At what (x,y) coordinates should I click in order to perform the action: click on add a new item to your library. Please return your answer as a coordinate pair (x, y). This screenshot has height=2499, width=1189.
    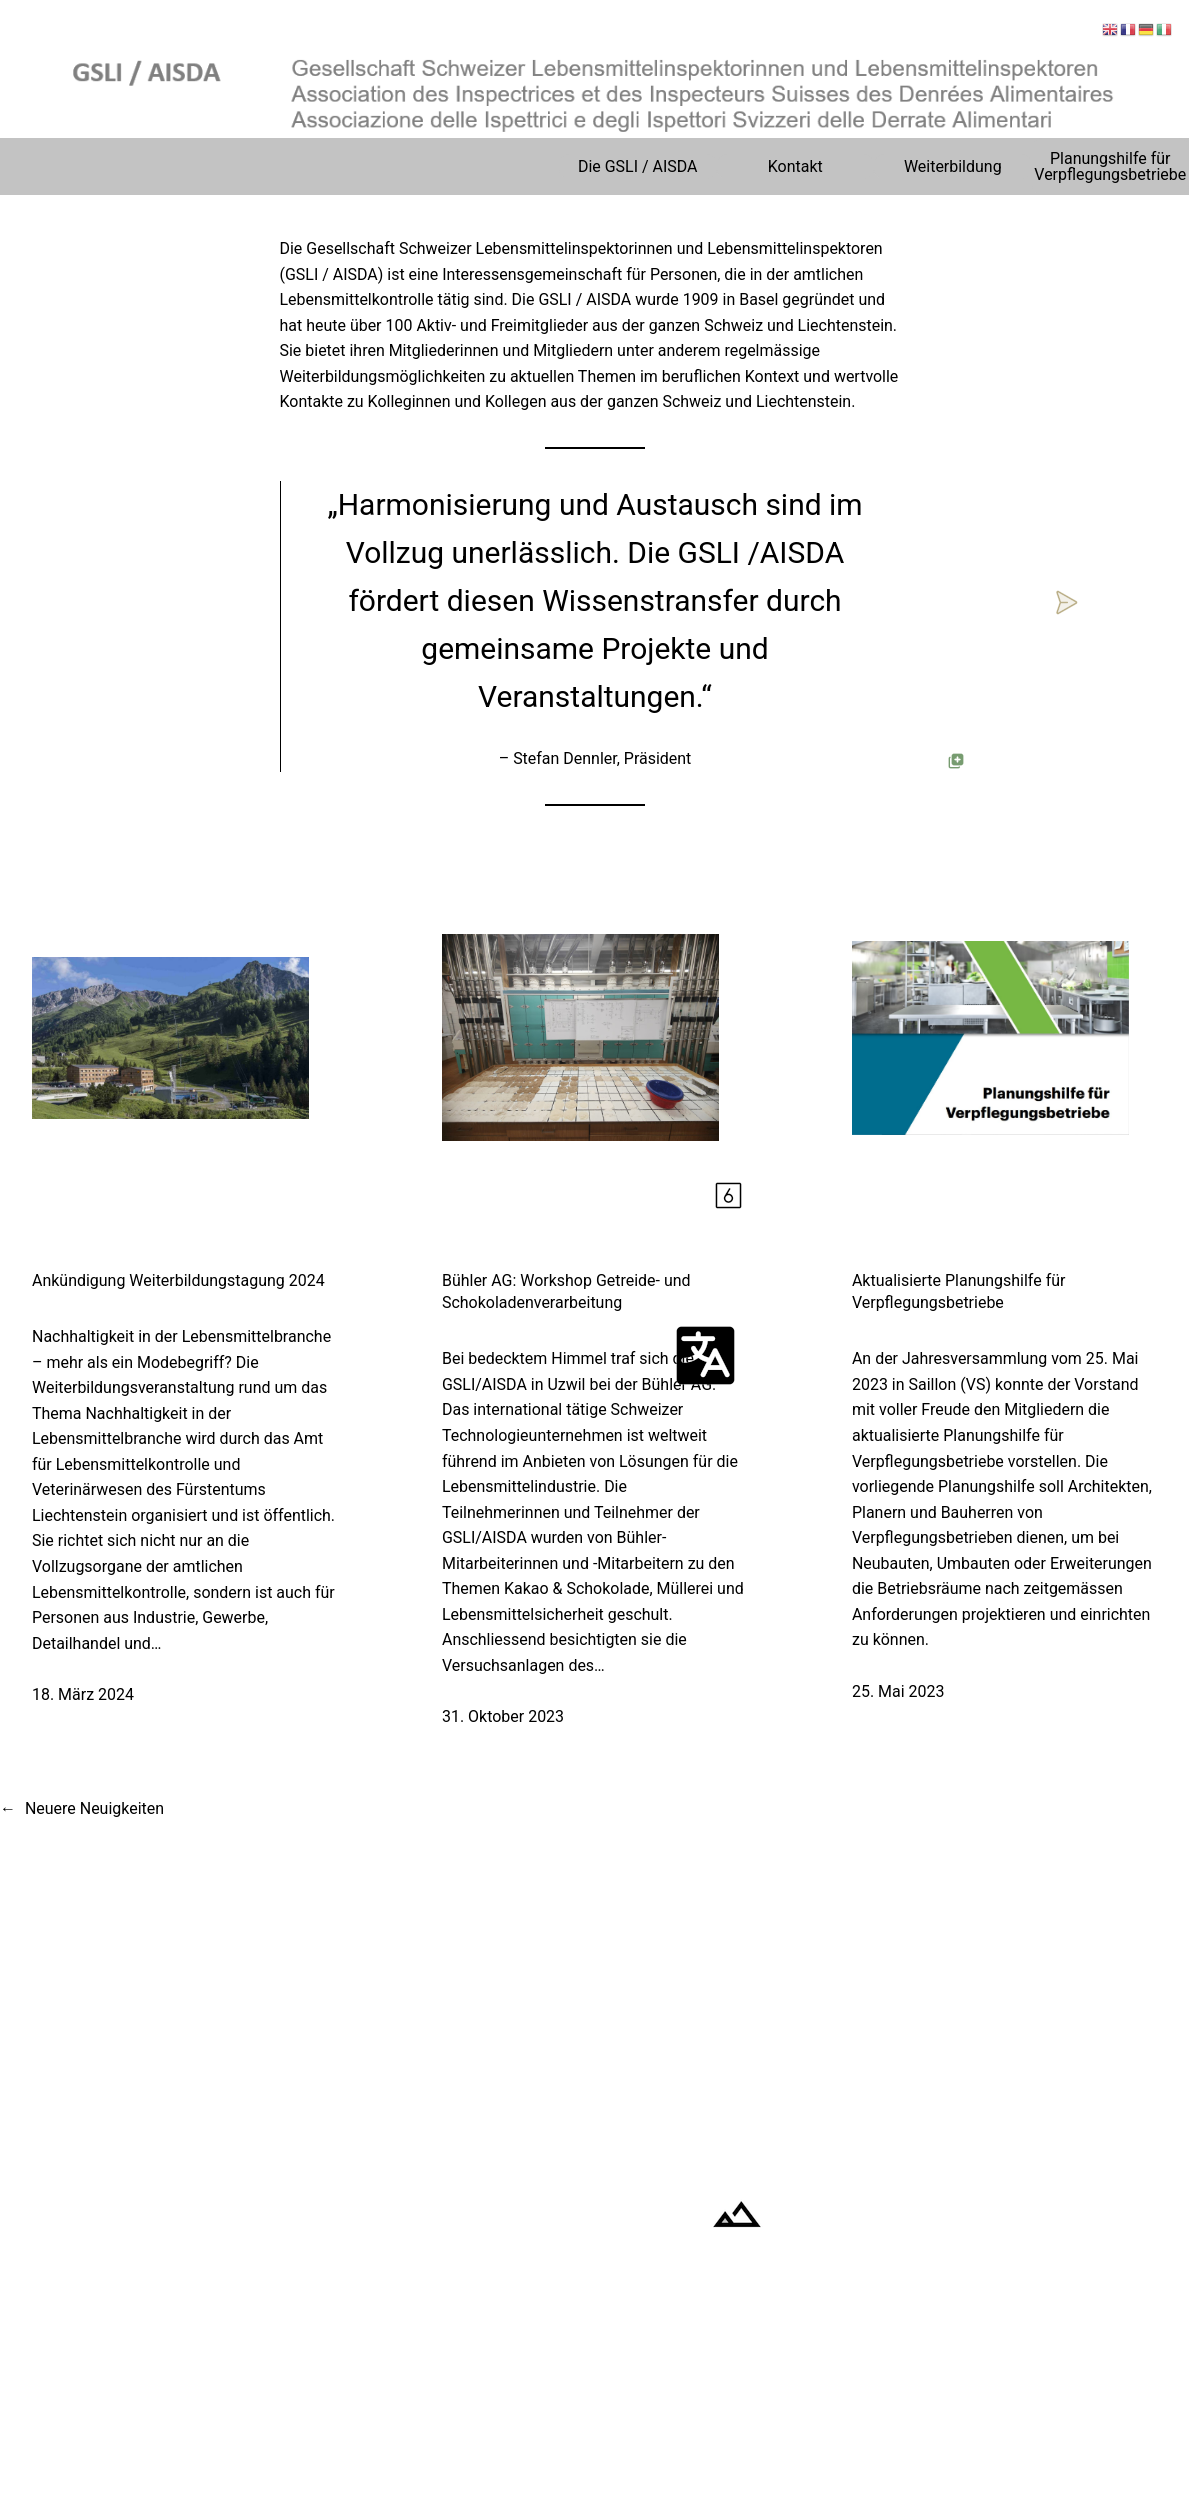
    Looking at the image, I should click on (956, 761).